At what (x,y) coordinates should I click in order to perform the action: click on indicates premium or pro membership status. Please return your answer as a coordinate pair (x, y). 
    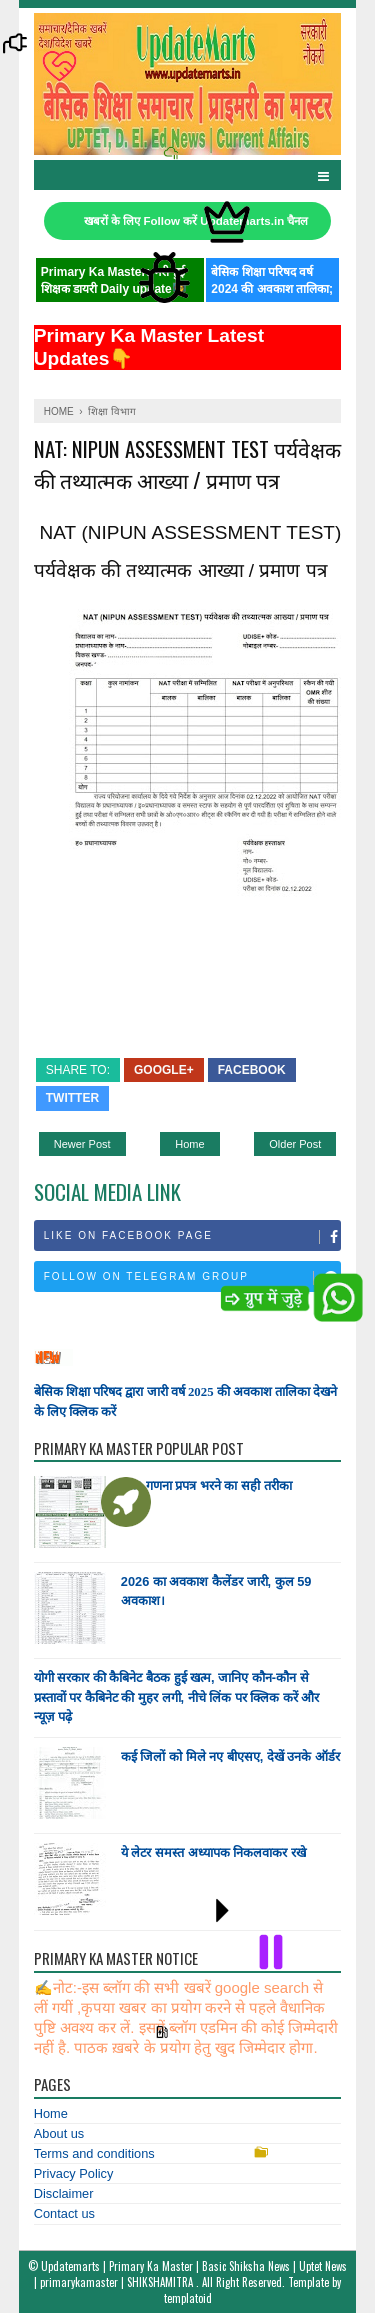
    Looking at the image, I should click on (227, 222).